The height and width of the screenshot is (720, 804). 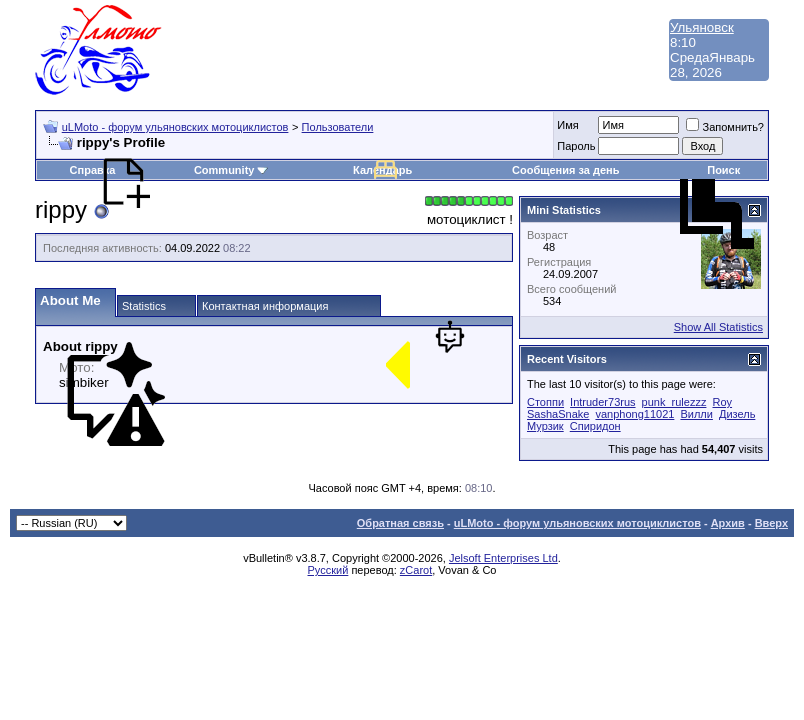 What do you see at coordinates (715, 214) in the screenshot?
I see `standard legroom seat selection` at bounding box center [715, 214].